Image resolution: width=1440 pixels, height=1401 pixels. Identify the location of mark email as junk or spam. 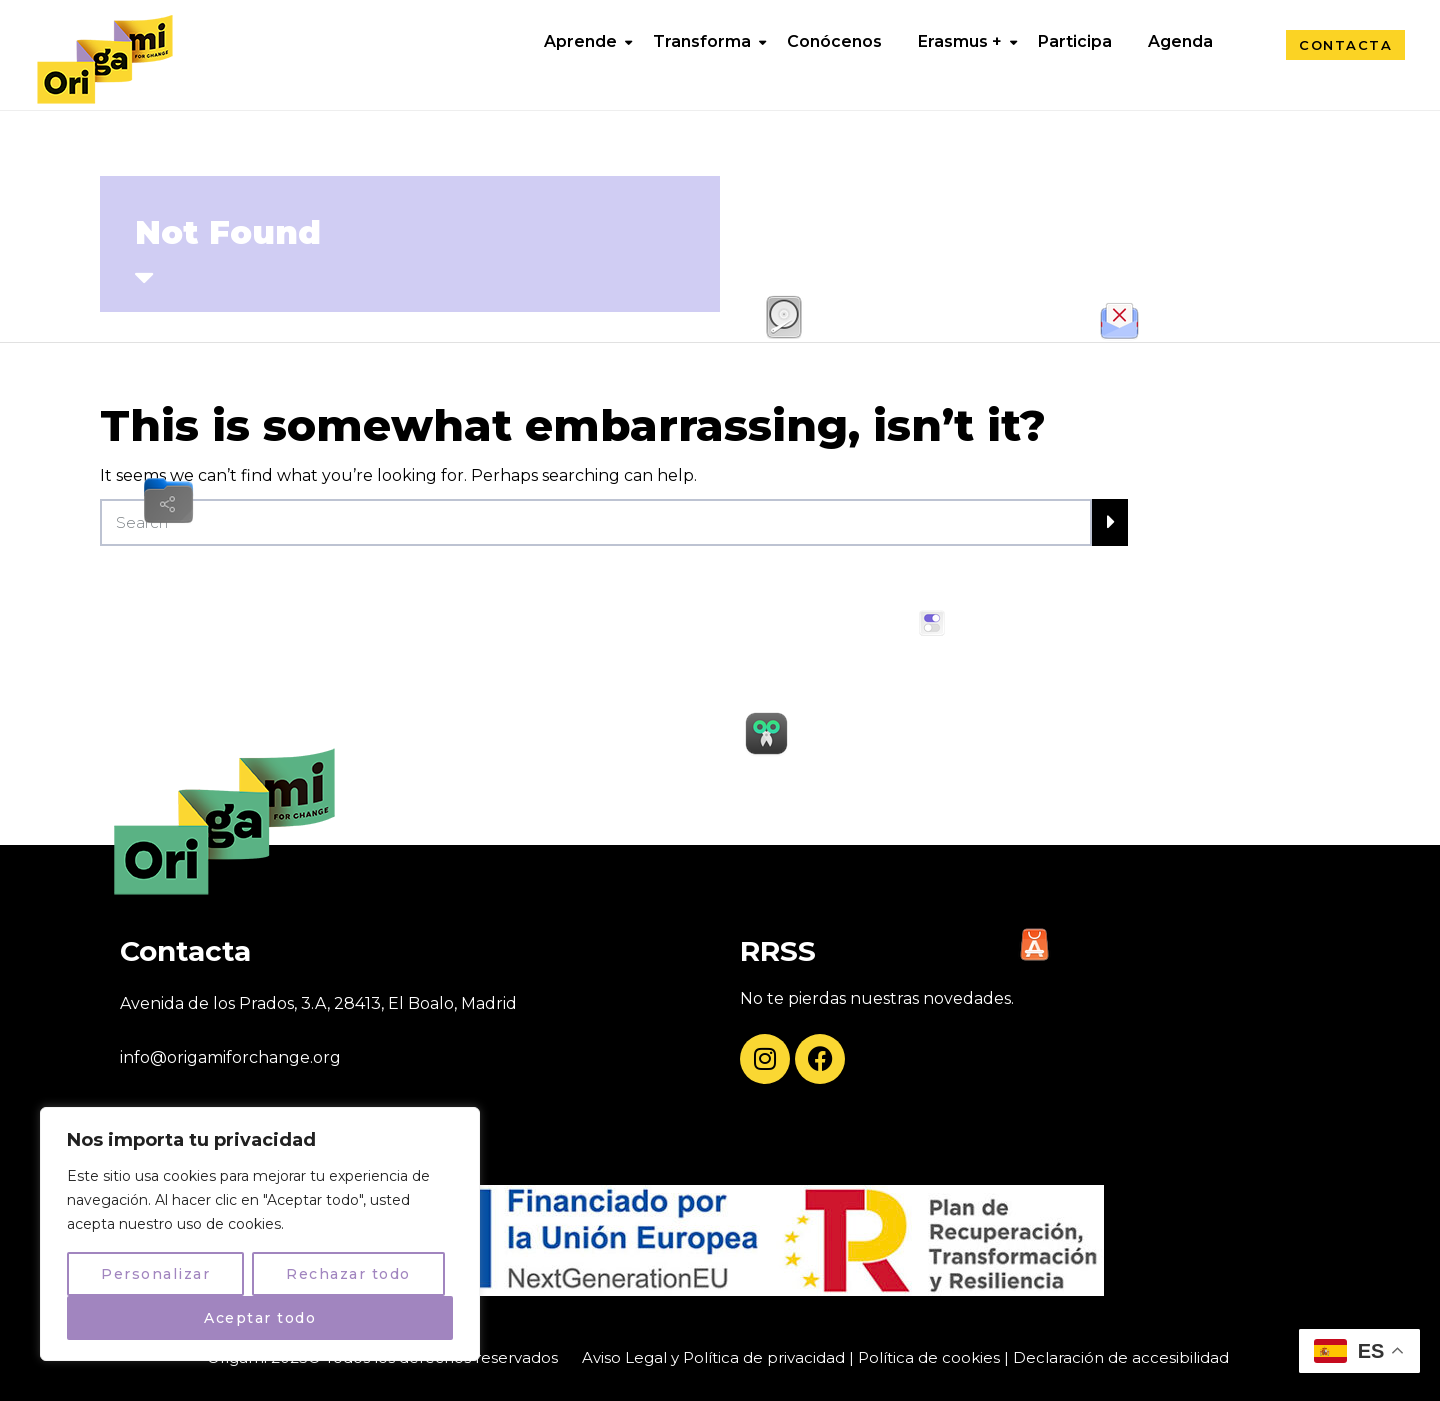
(1119, 321).